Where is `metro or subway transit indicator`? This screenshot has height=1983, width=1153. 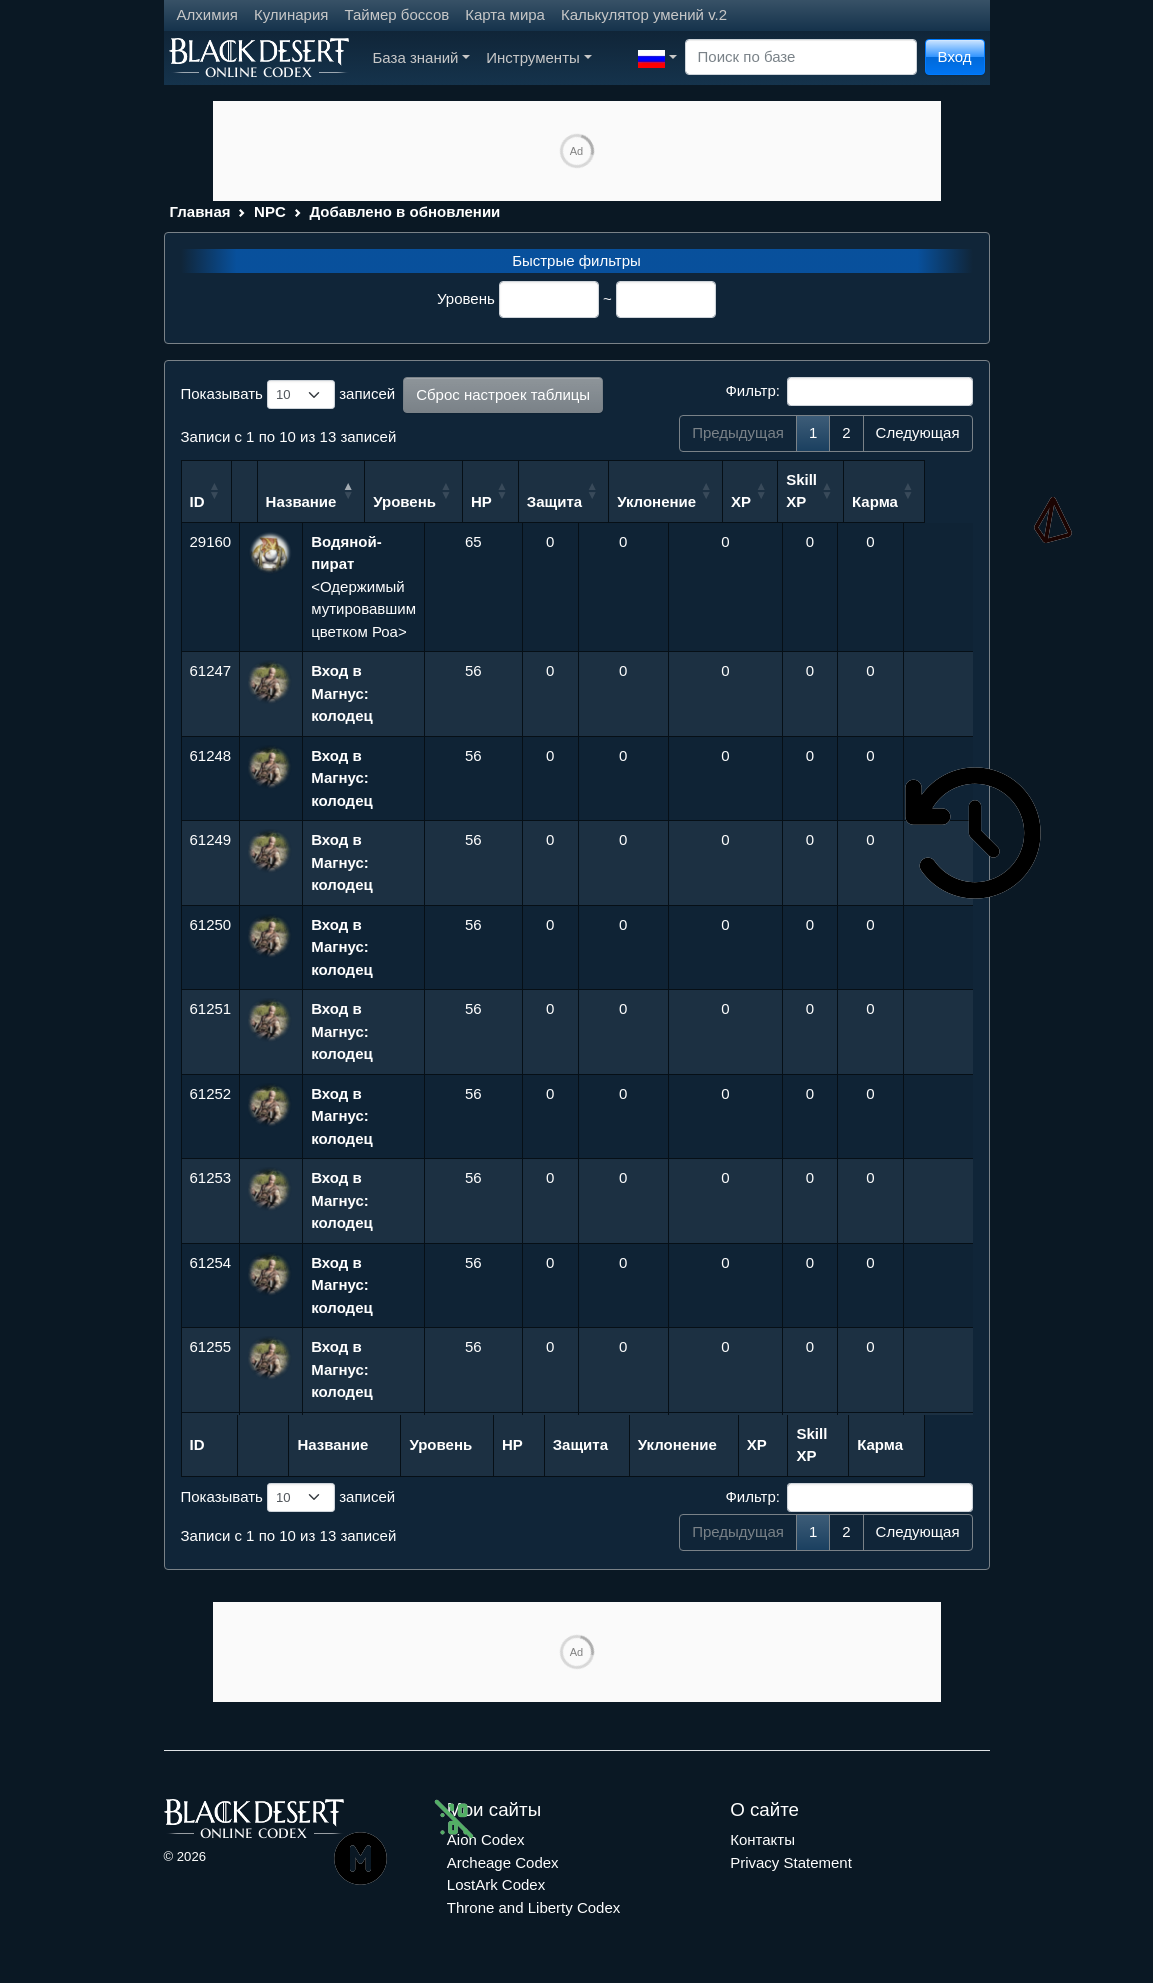 metro or subway transit indicator is located at coordinates (360, 1858).